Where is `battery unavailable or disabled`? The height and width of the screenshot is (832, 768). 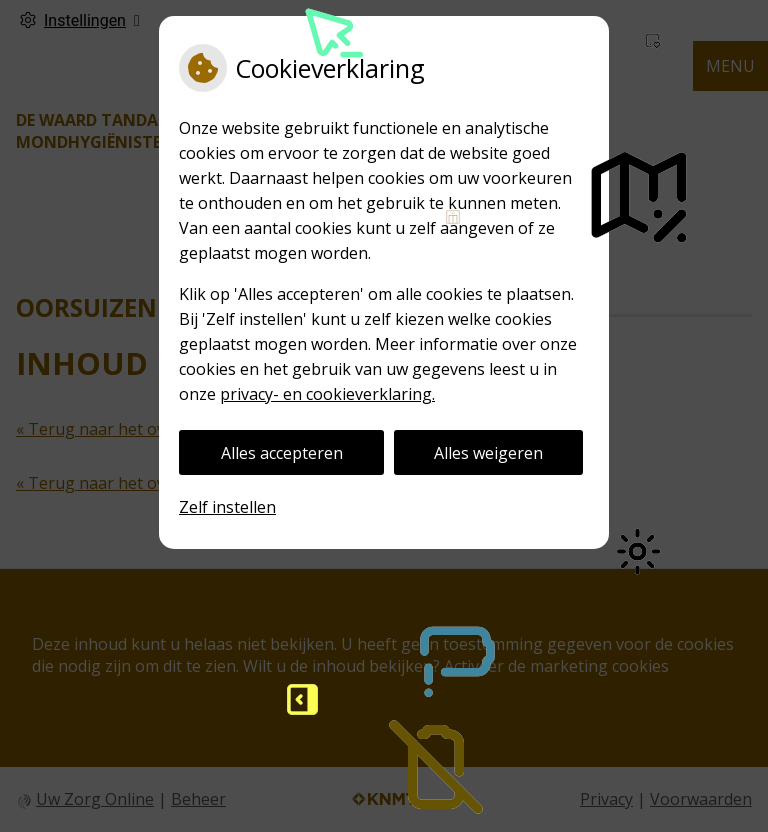
battery unavailable or disabled is located at coordinates (436, 767).